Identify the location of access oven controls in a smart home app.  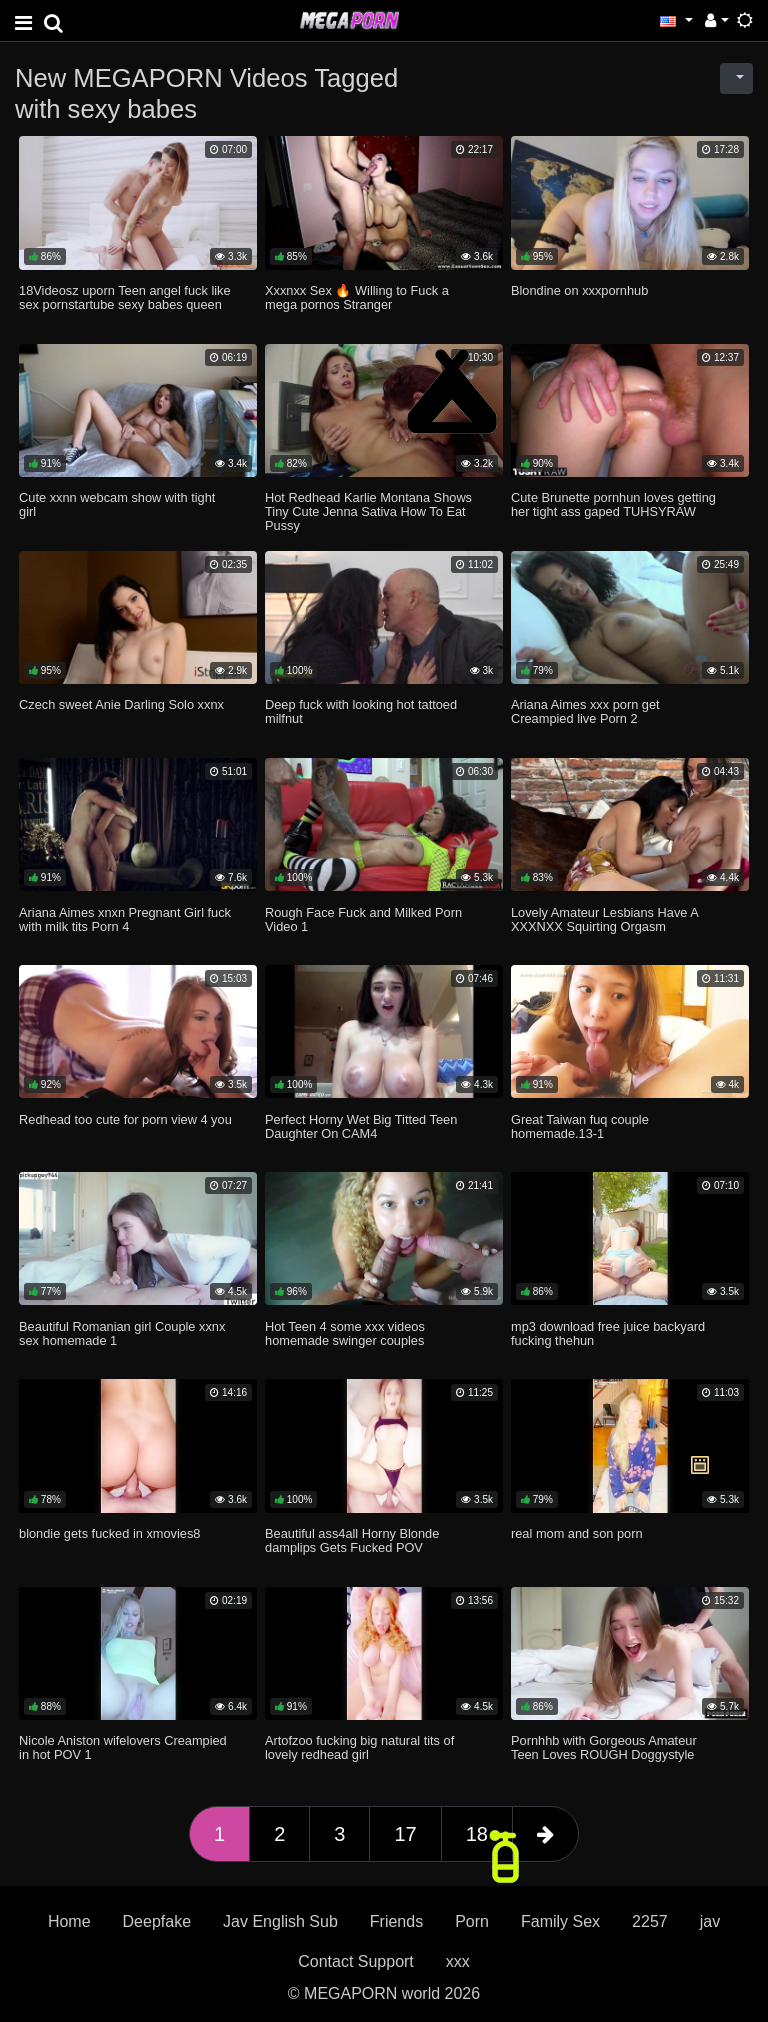
(700, 1465).